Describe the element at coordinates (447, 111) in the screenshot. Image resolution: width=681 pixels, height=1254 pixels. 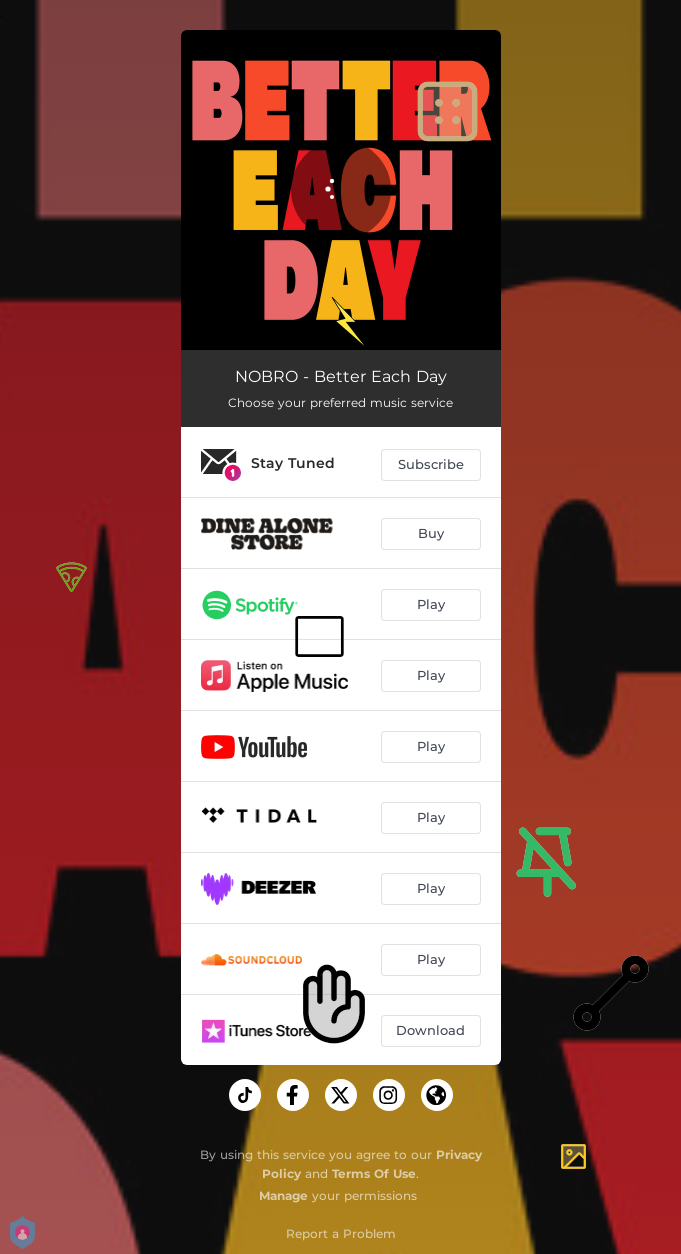
I see `represents a dice roll result of four` at that location.